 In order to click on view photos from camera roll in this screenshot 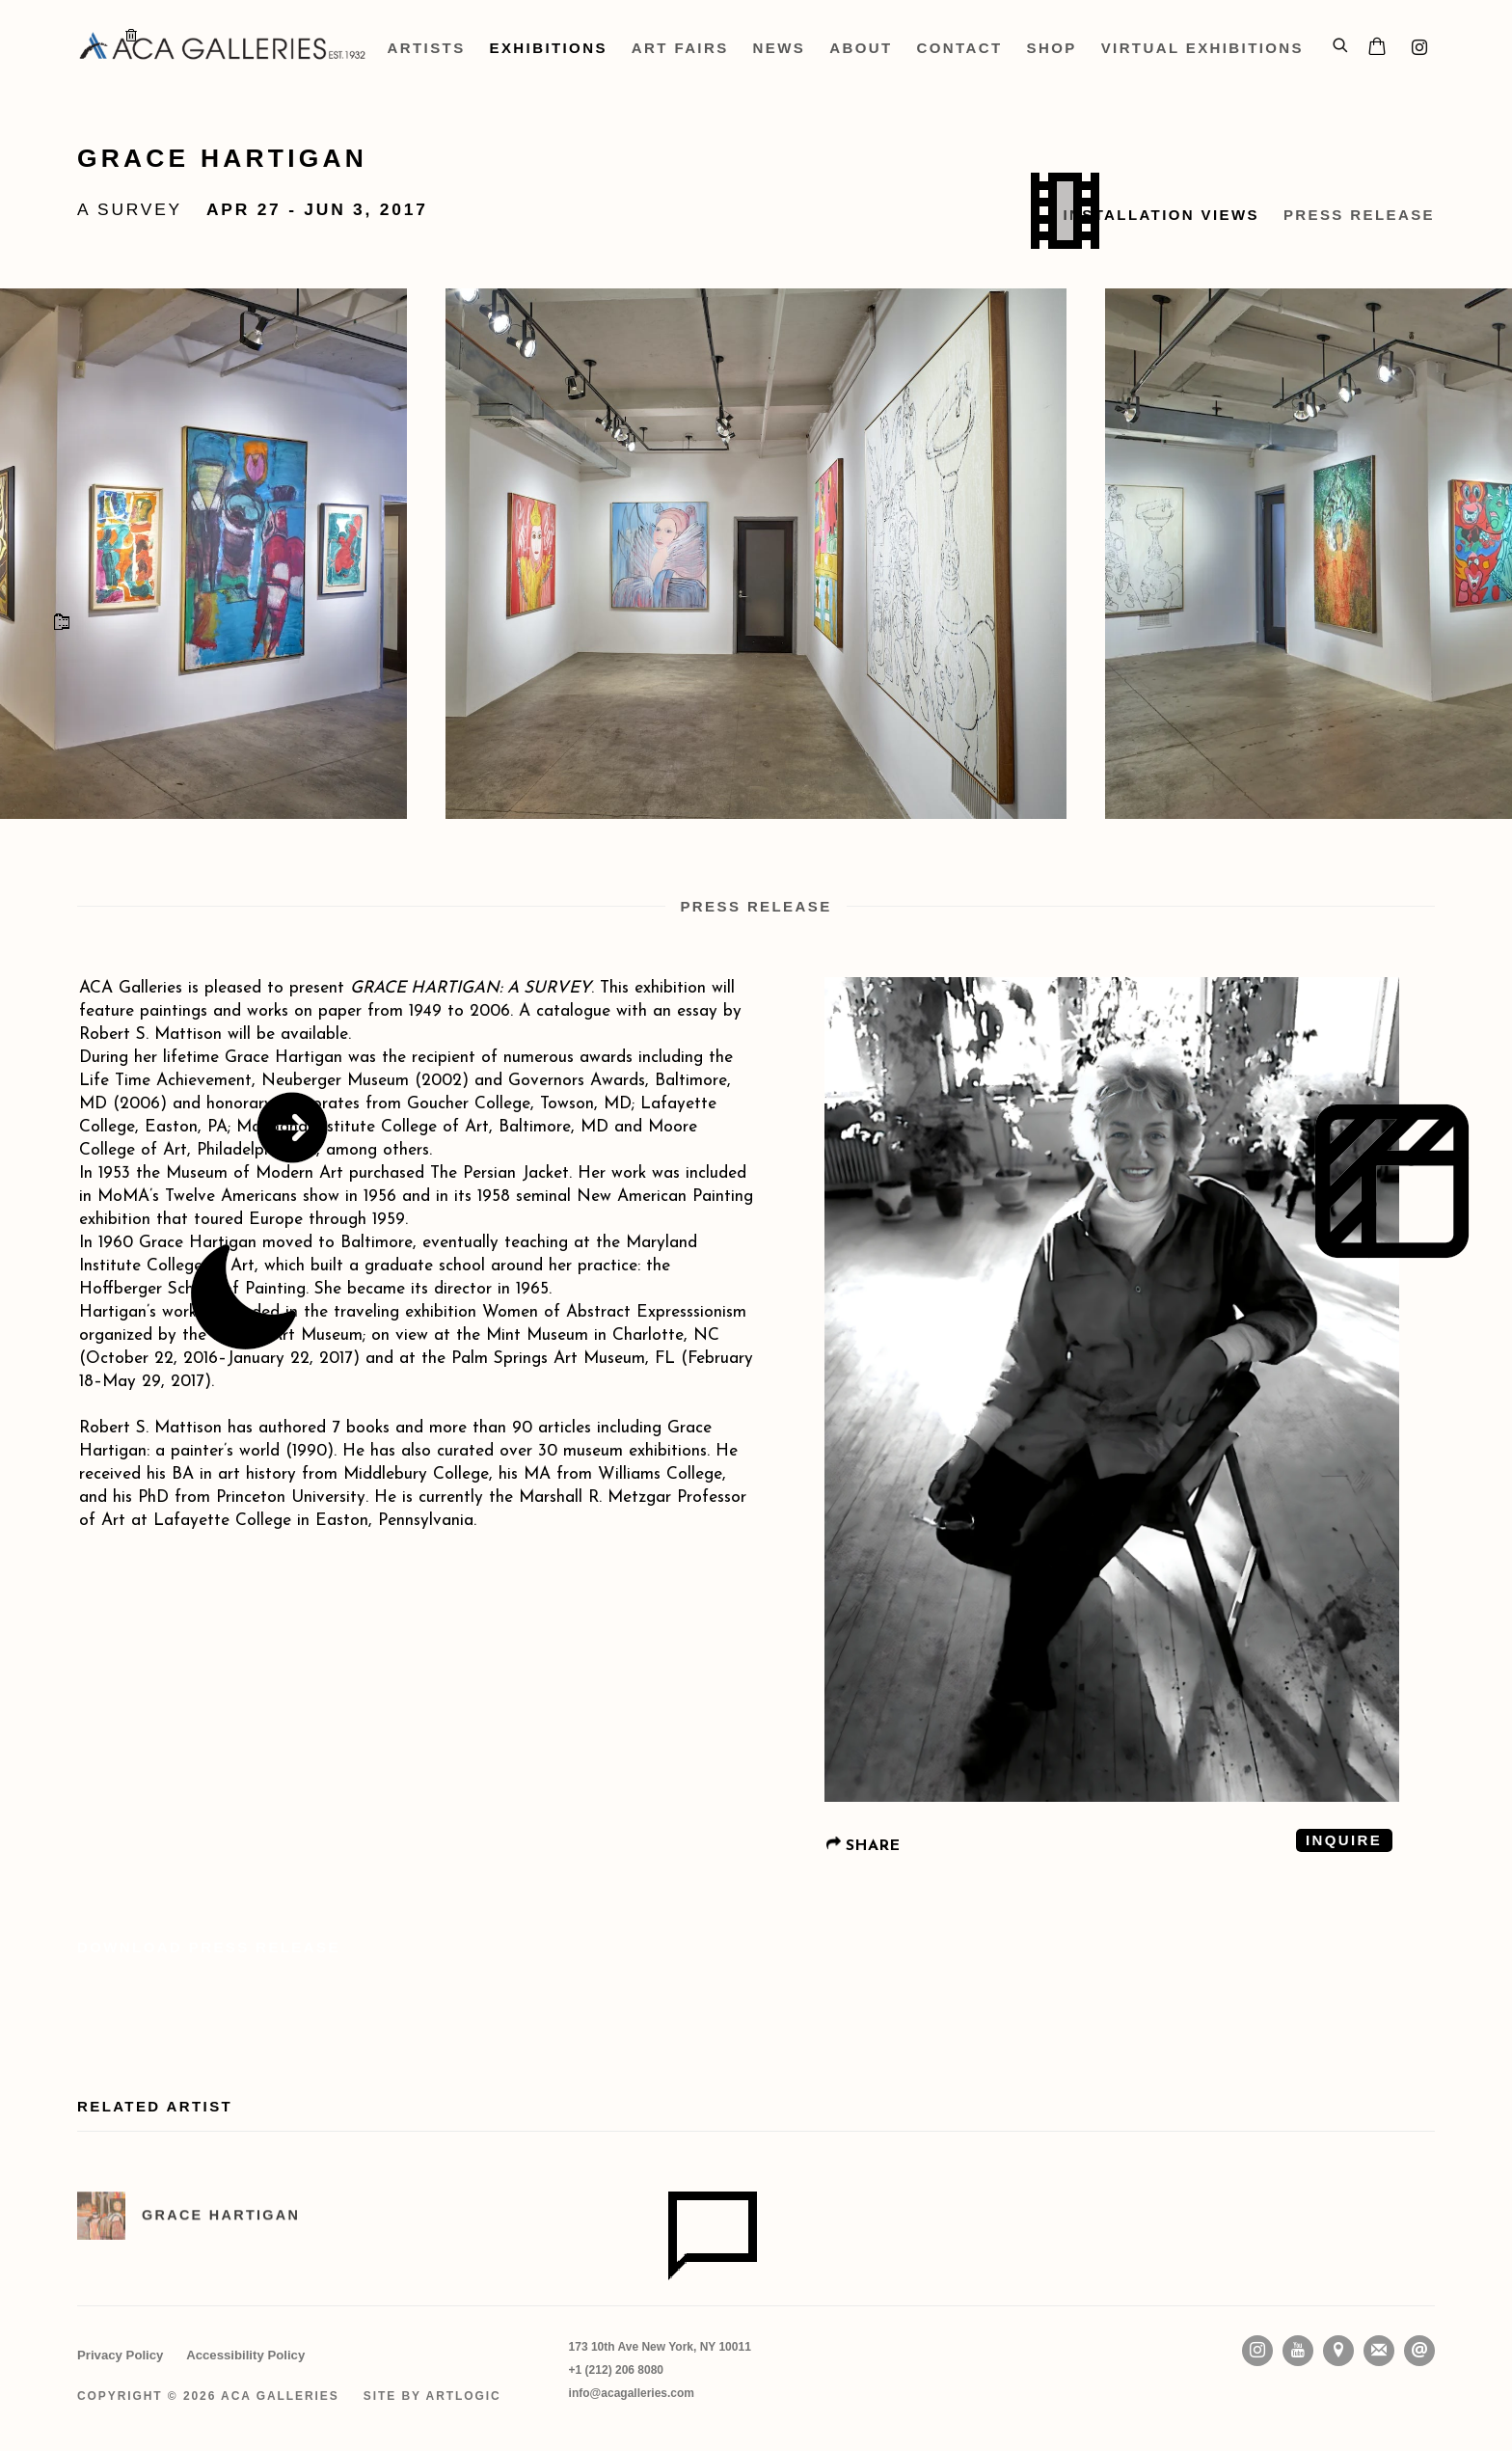, I will do `click(62, 622)`.